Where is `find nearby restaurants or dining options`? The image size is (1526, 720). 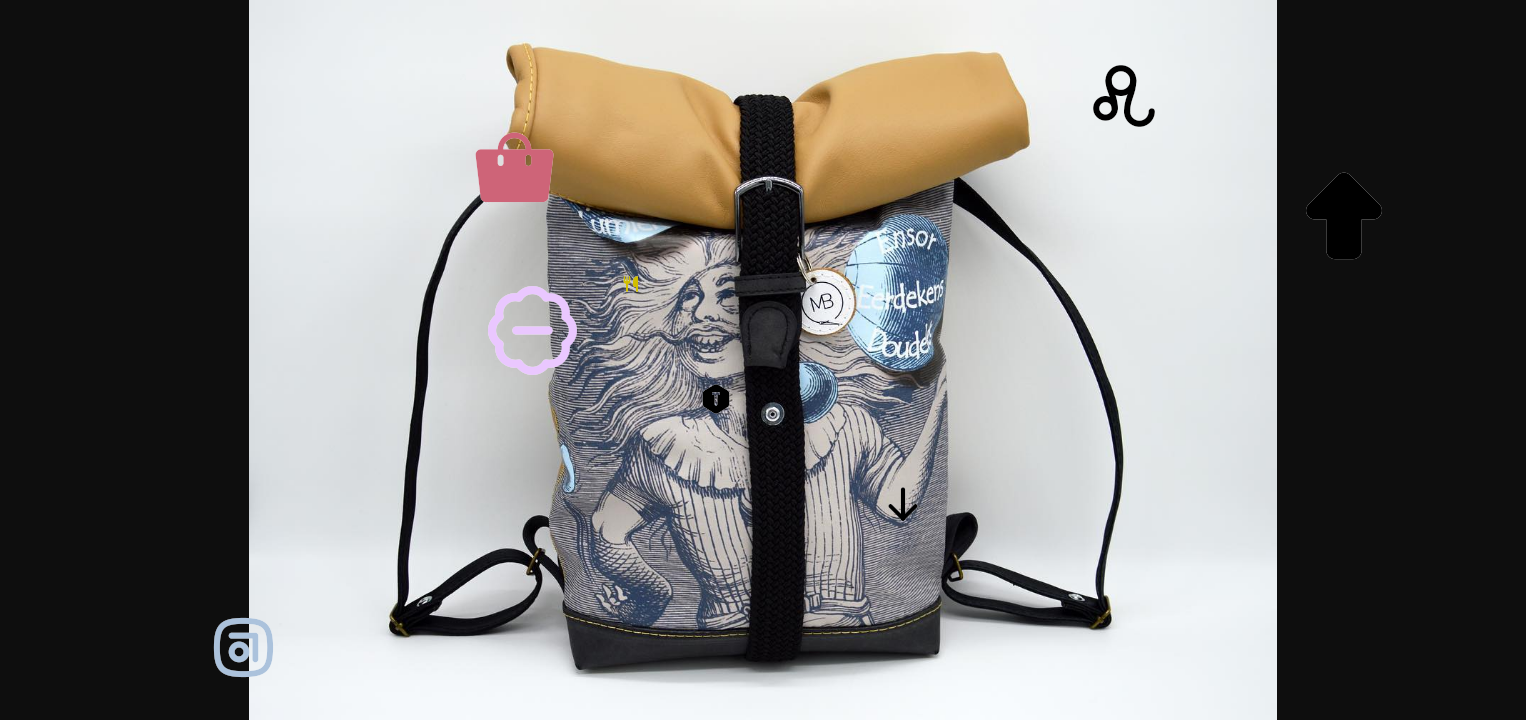 find nearby restaurants or dining options is located at coordinates (631, 284).